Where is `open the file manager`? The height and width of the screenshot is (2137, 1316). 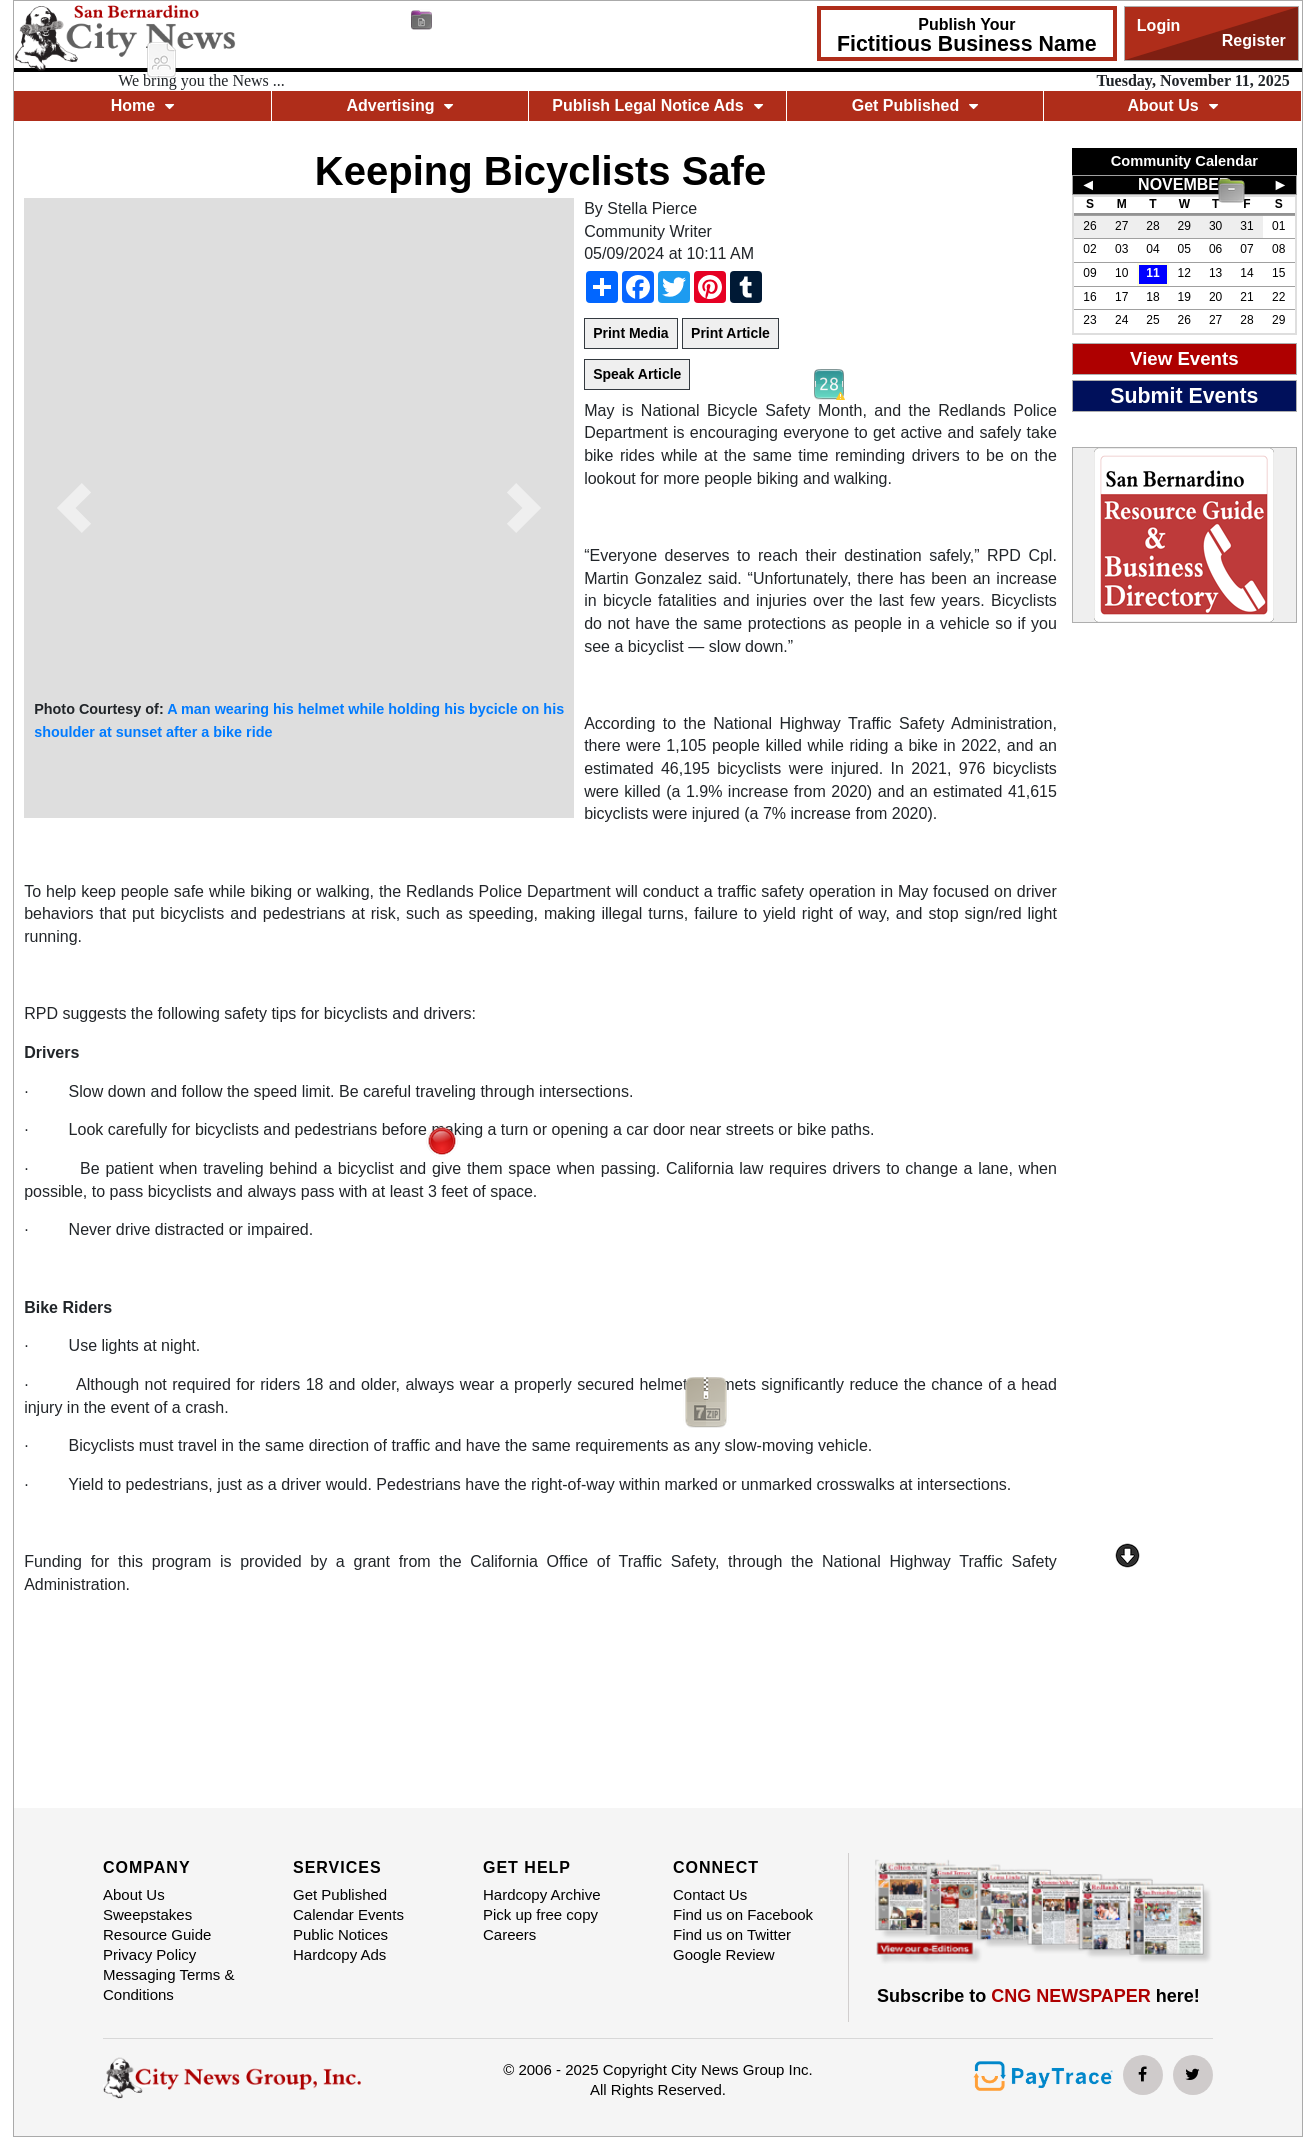 open the file manager is located at coordinates (1231, 190).